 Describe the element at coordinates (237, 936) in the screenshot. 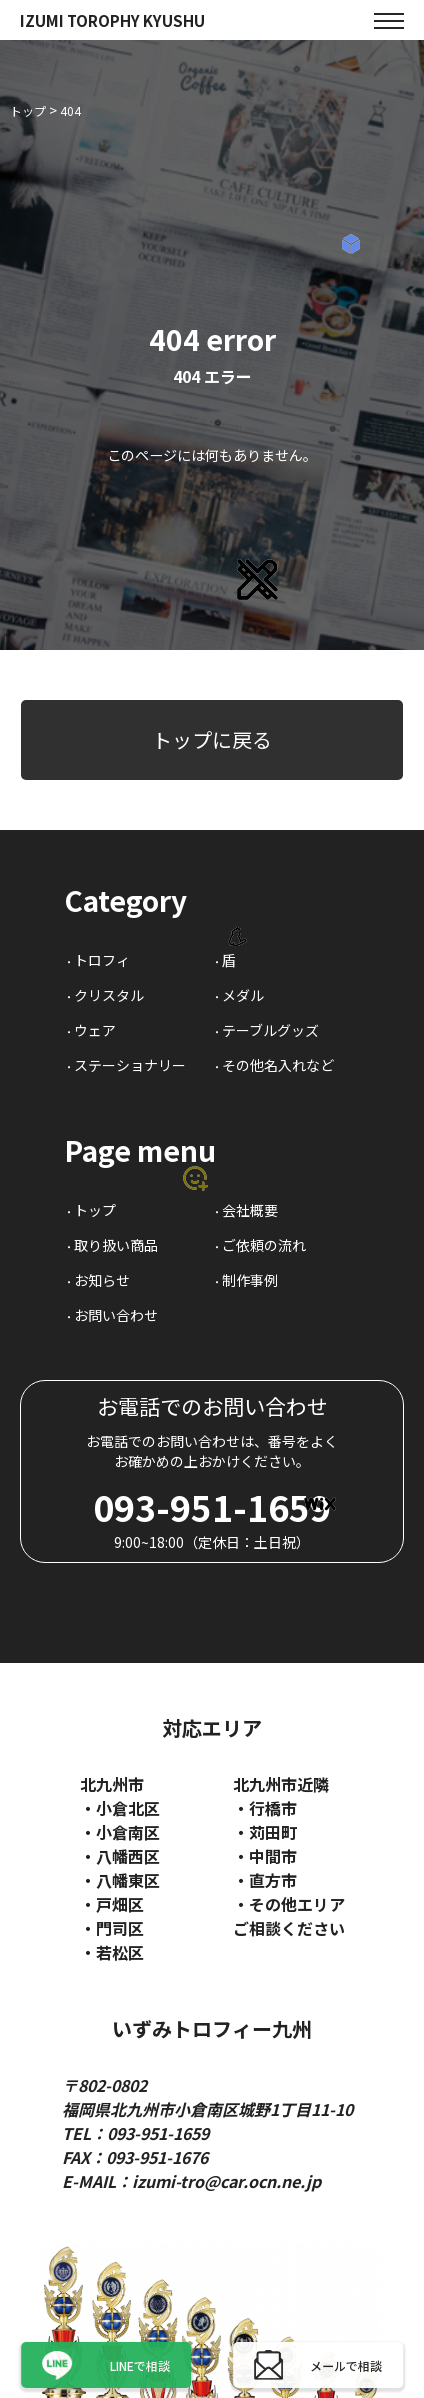

I see `link to yarn package manager` at that location.